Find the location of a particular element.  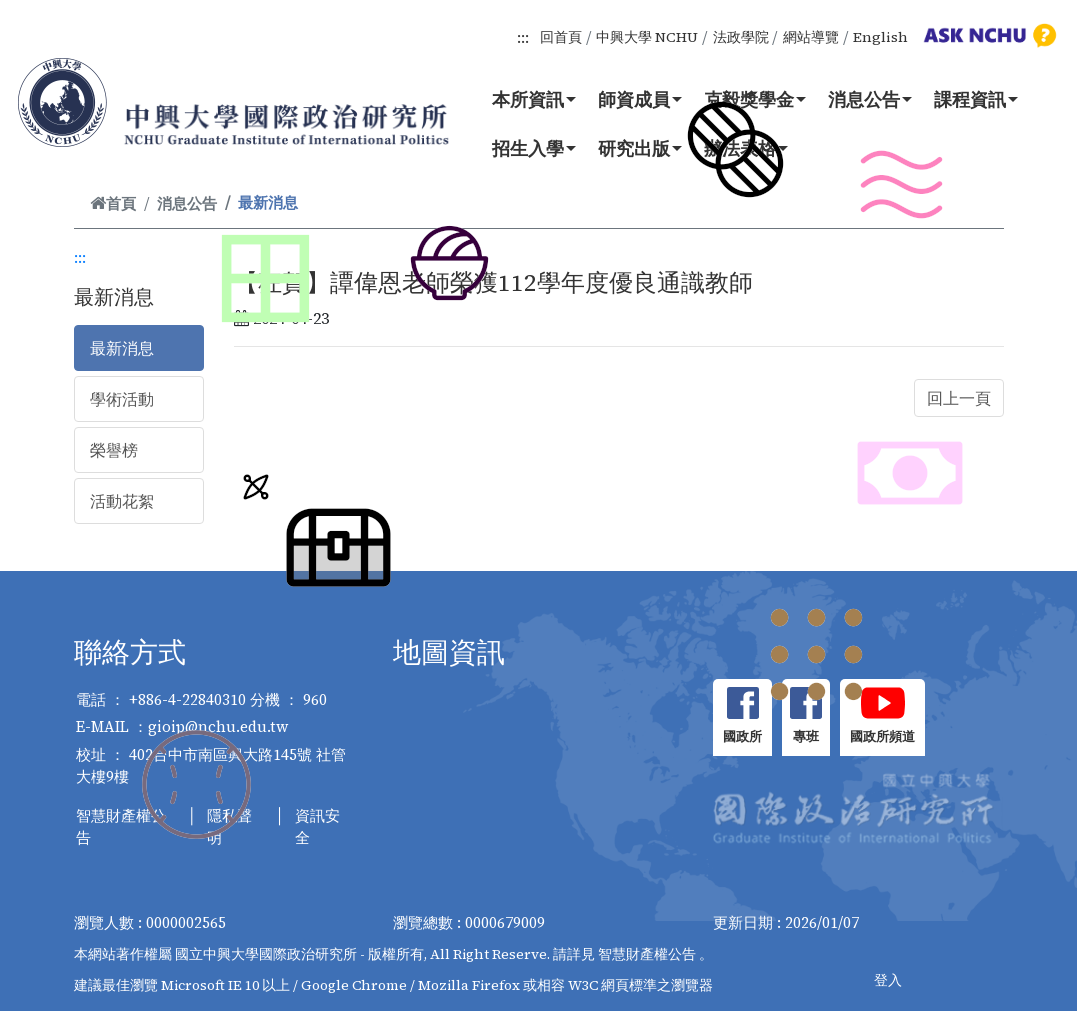

view food or meal options is located at coordinates (449, 264).